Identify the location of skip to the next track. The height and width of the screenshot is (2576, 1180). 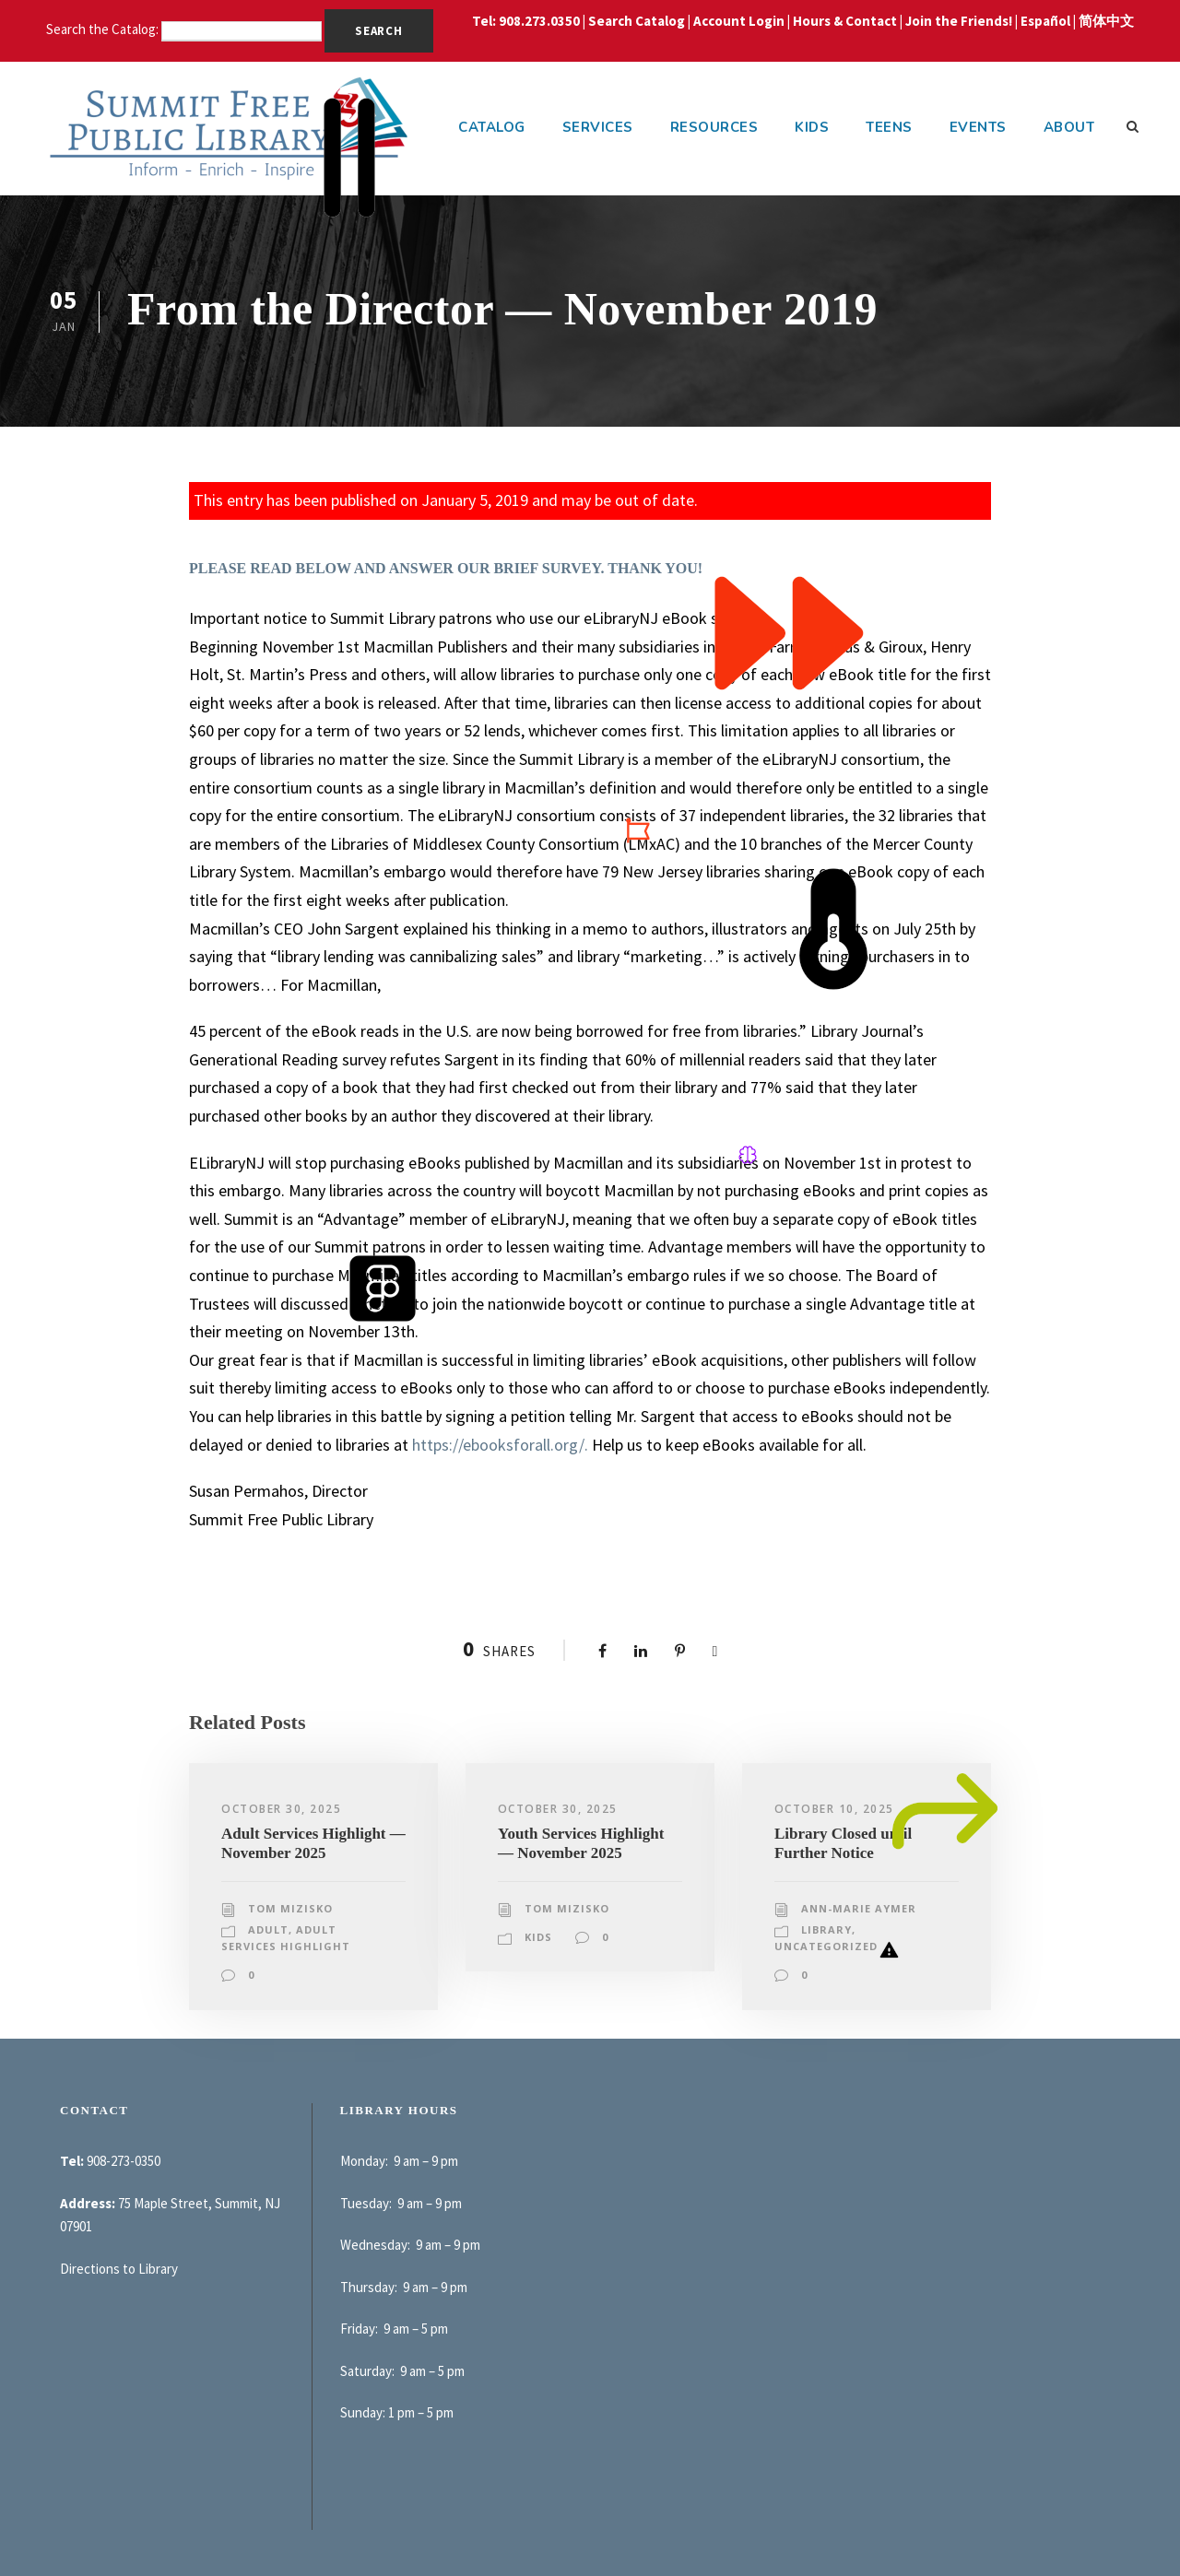
(785, 633).